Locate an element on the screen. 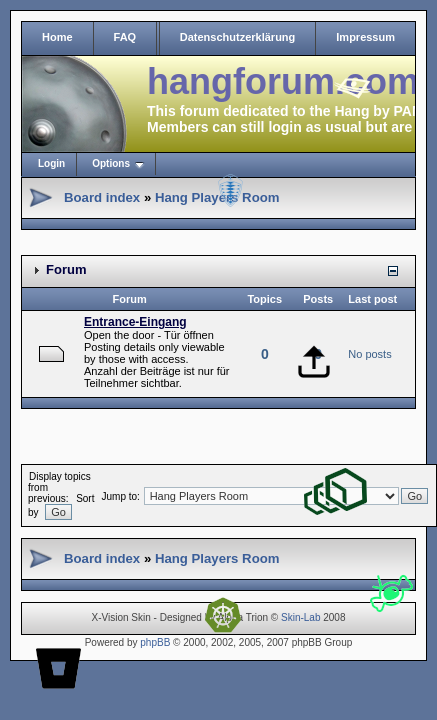  open Bitbucket repository is located at coordinates (58, 668).